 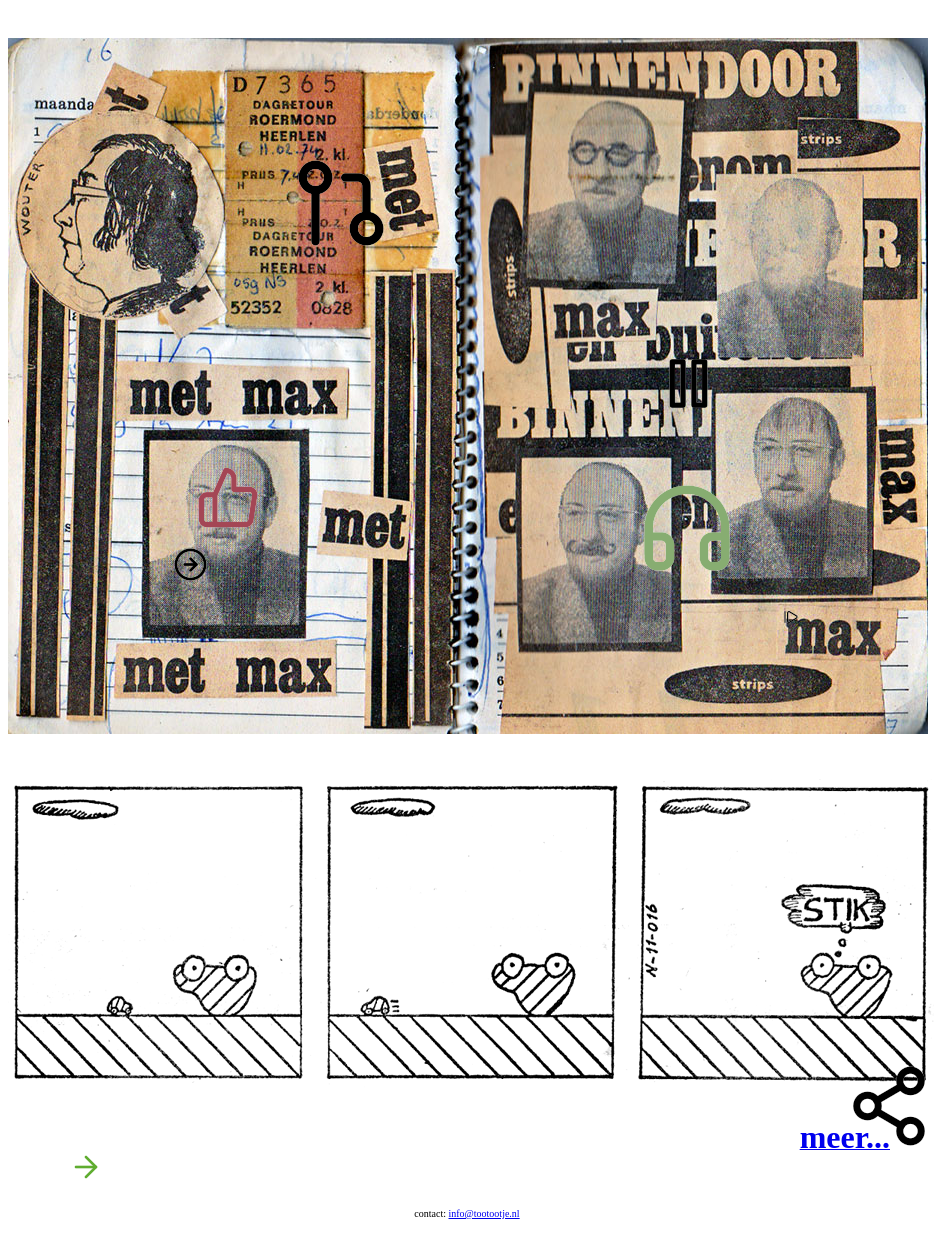 I want to click on skip to the next track, so click(x=791, y=617).